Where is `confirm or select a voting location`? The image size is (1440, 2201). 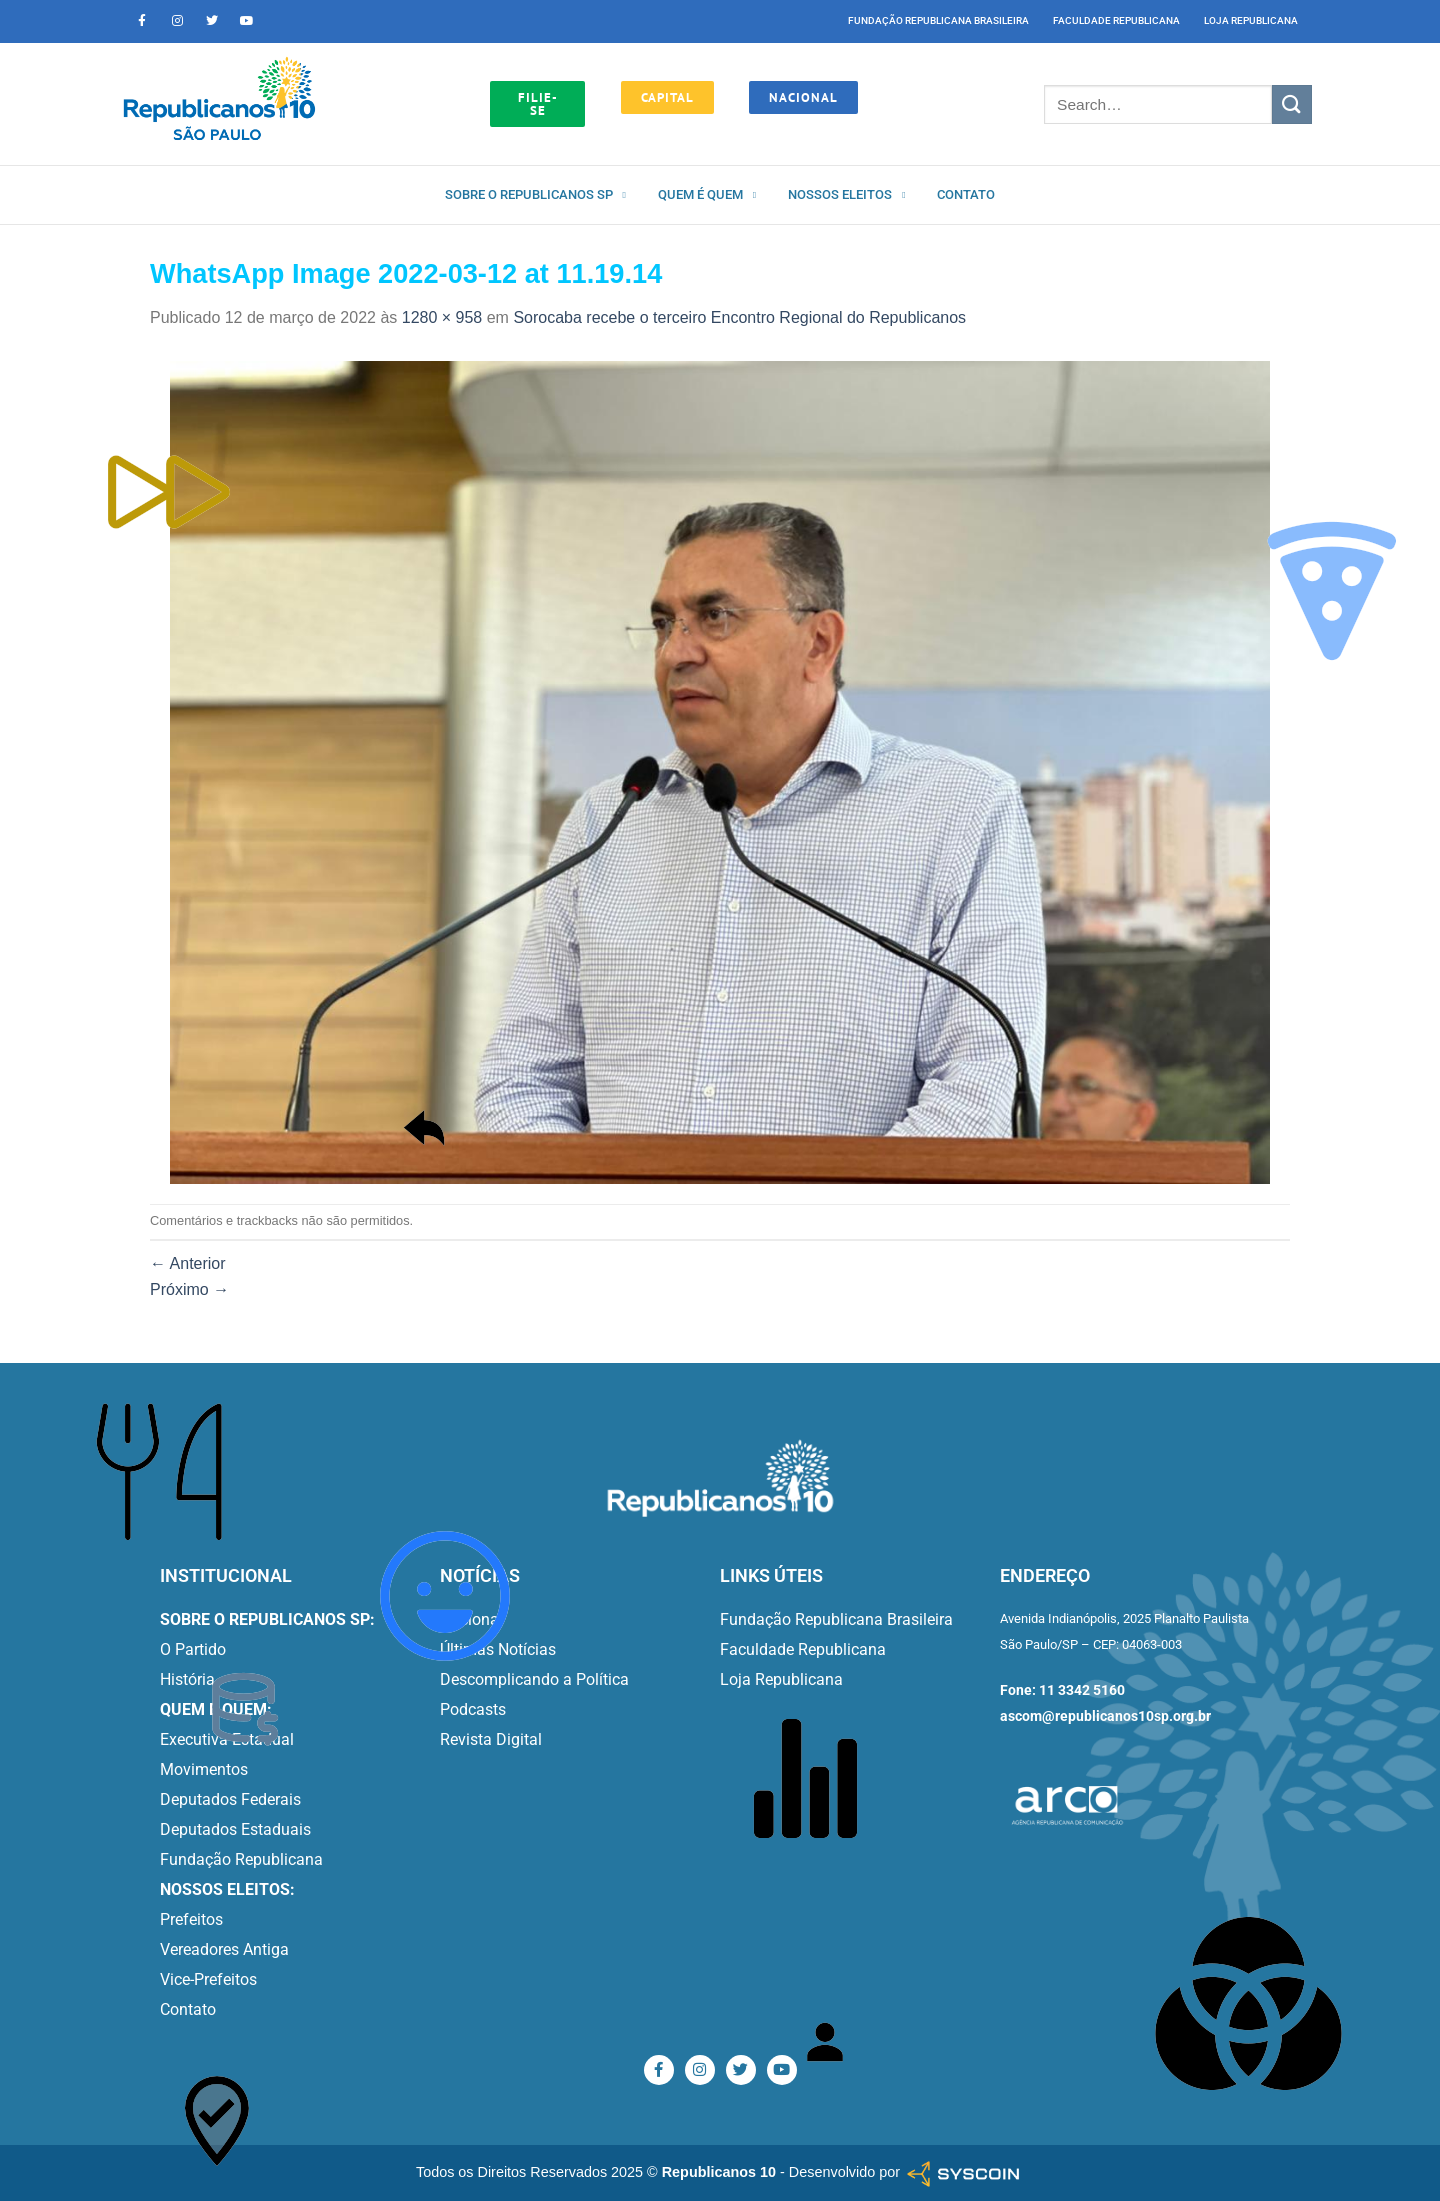 confirm or select a voting location is located at coordinates (217, 2120).